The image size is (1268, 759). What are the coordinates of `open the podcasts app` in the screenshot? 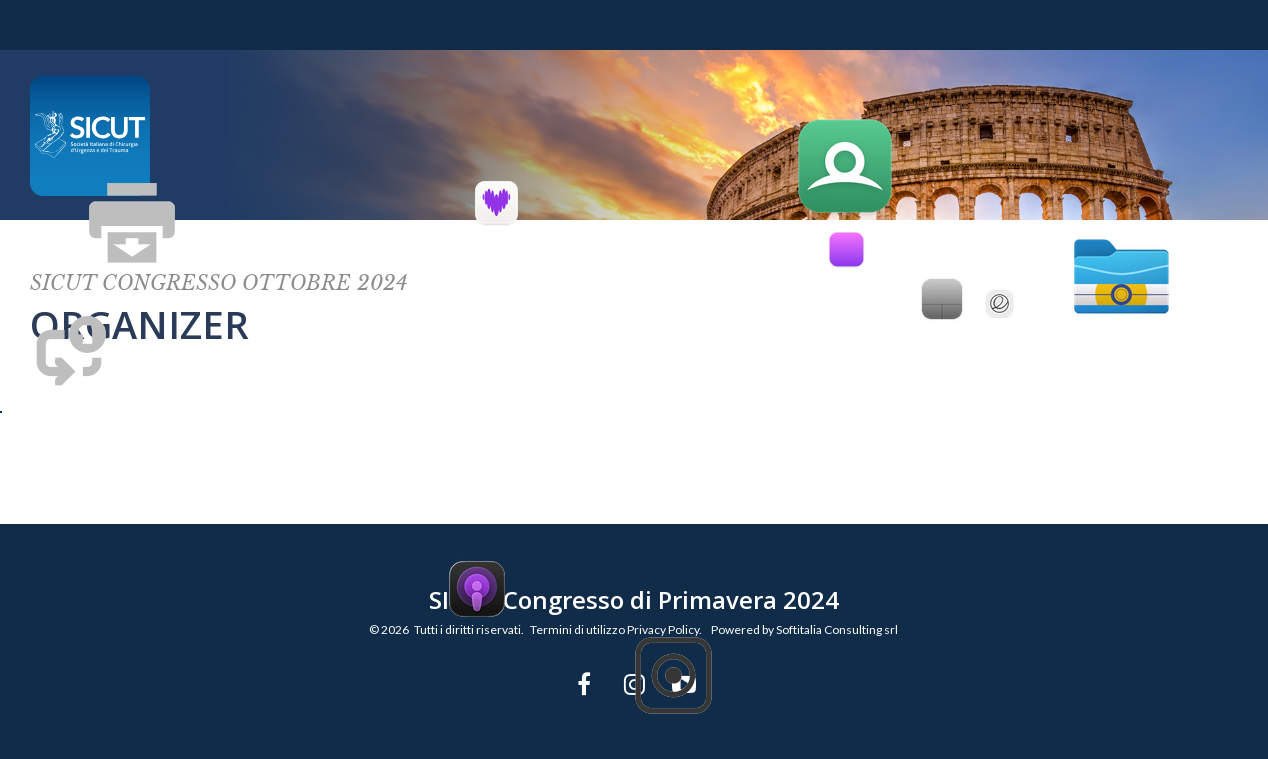 It's located at (477, 589).